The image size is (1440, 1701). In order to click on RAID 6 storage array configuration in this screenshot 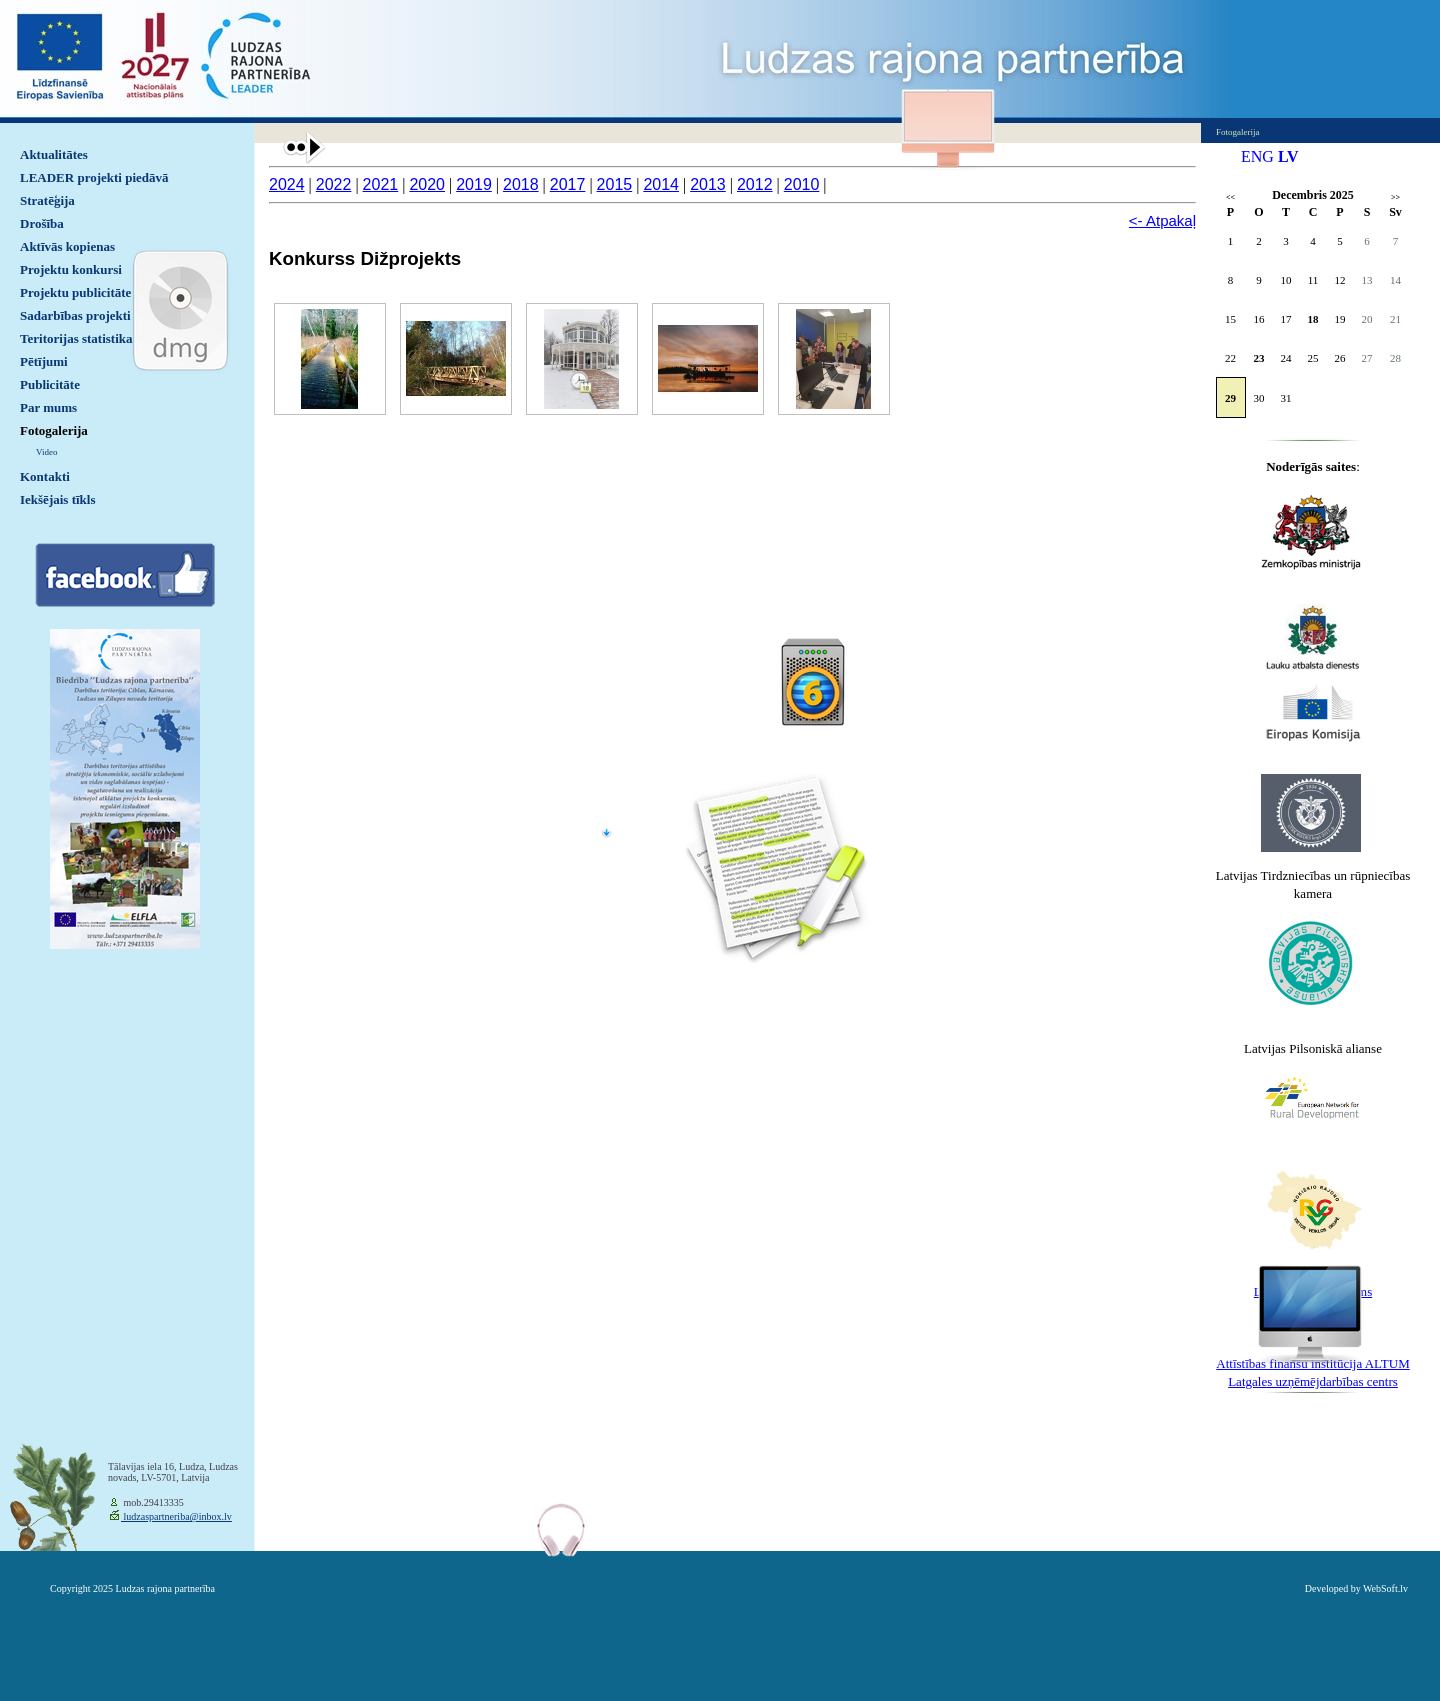, I will do `click(813, 682)`.